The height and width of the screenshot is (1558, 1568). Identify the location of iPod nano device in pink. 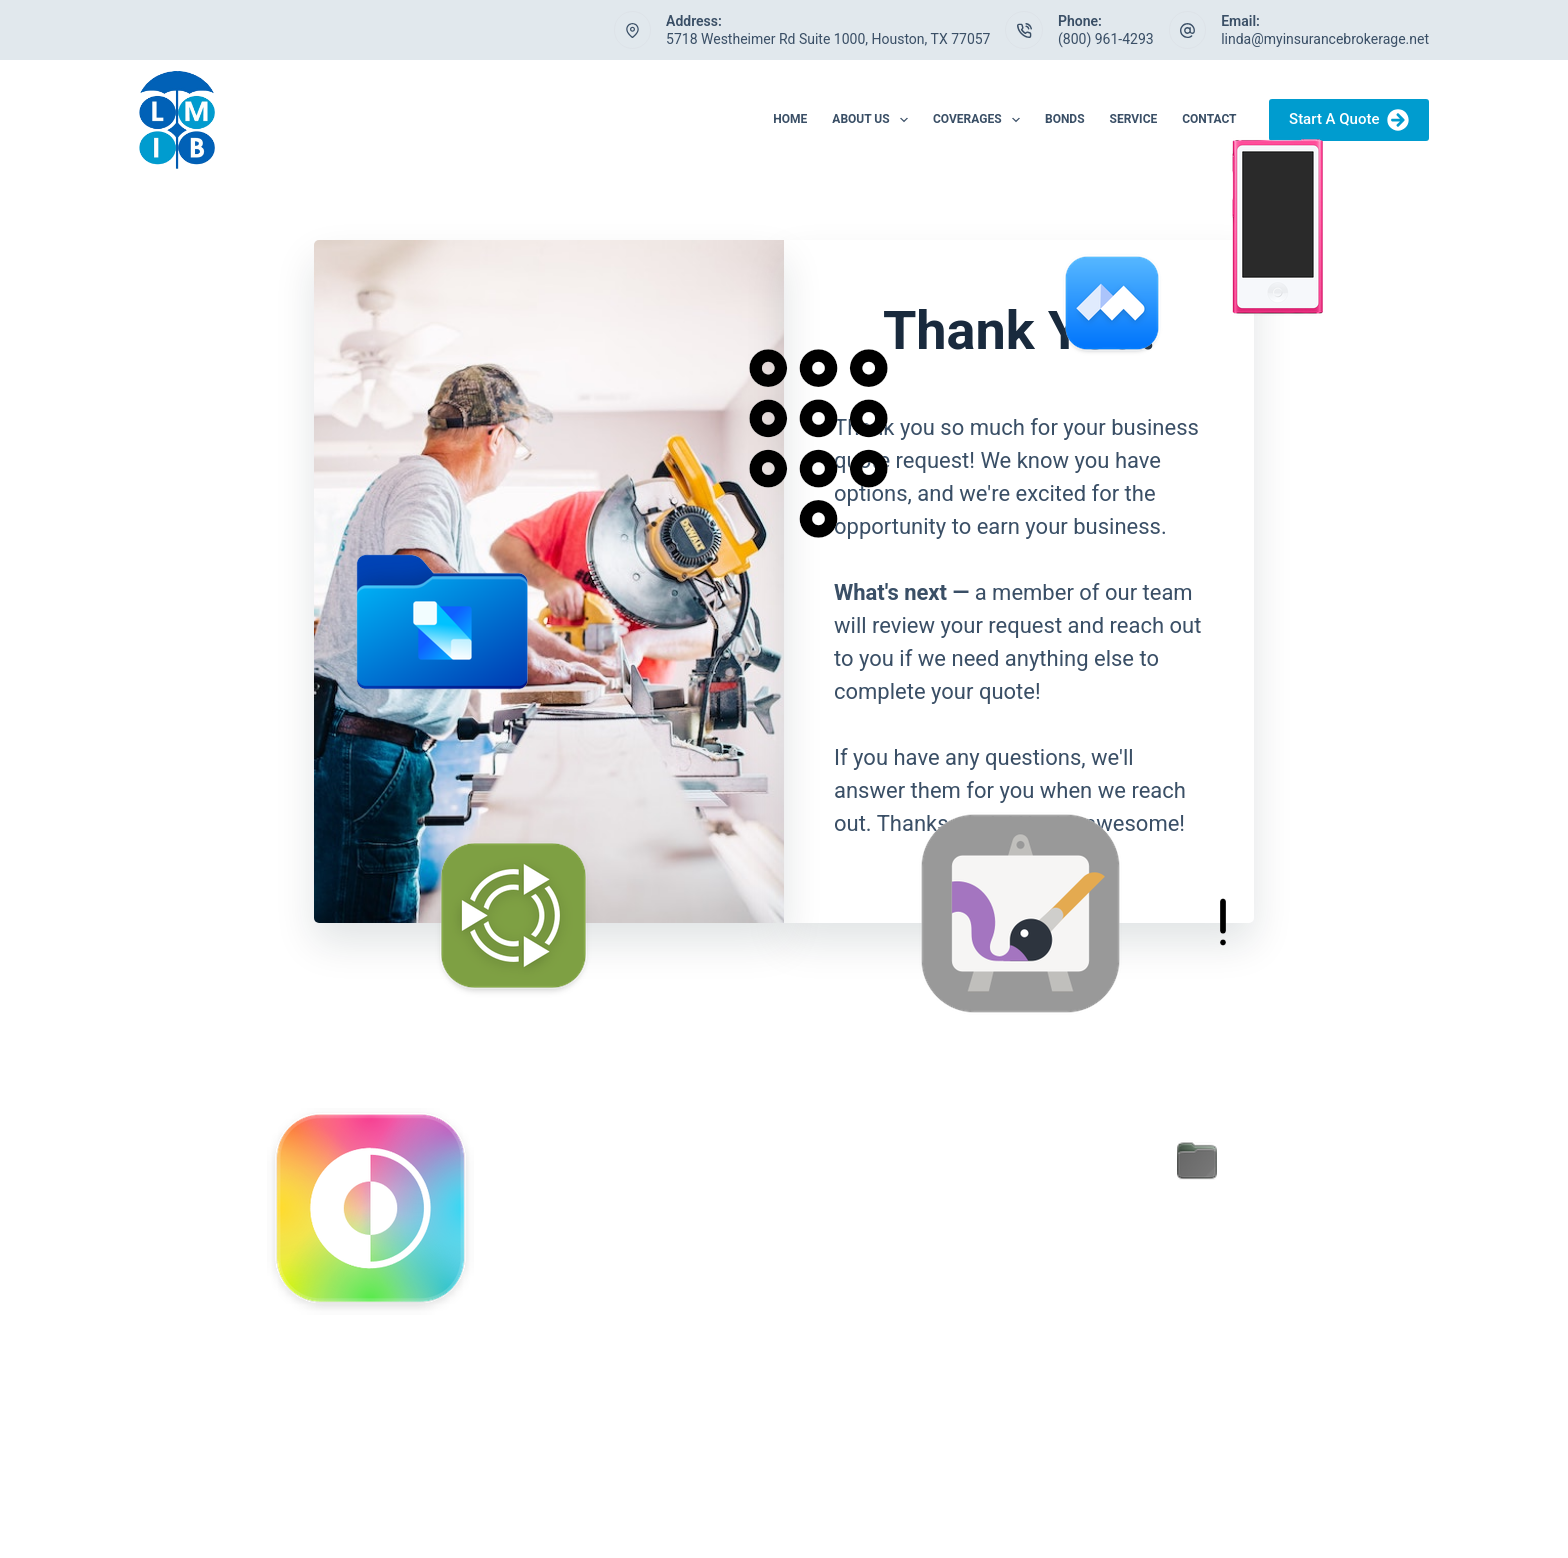
(1277, 226).